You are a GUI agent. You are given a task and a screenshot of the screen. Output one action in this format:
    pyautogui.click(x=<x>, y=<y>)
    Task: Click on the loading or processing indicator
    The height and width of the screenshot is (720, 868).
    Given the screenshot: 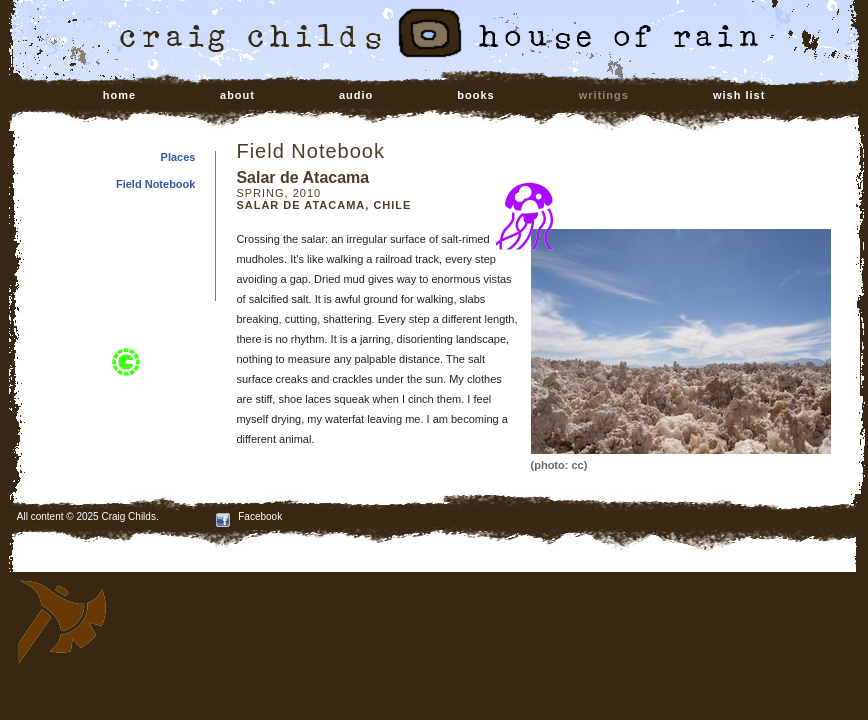 What is the action you would take?
    pyautogui.click(x=126, y=362)
    